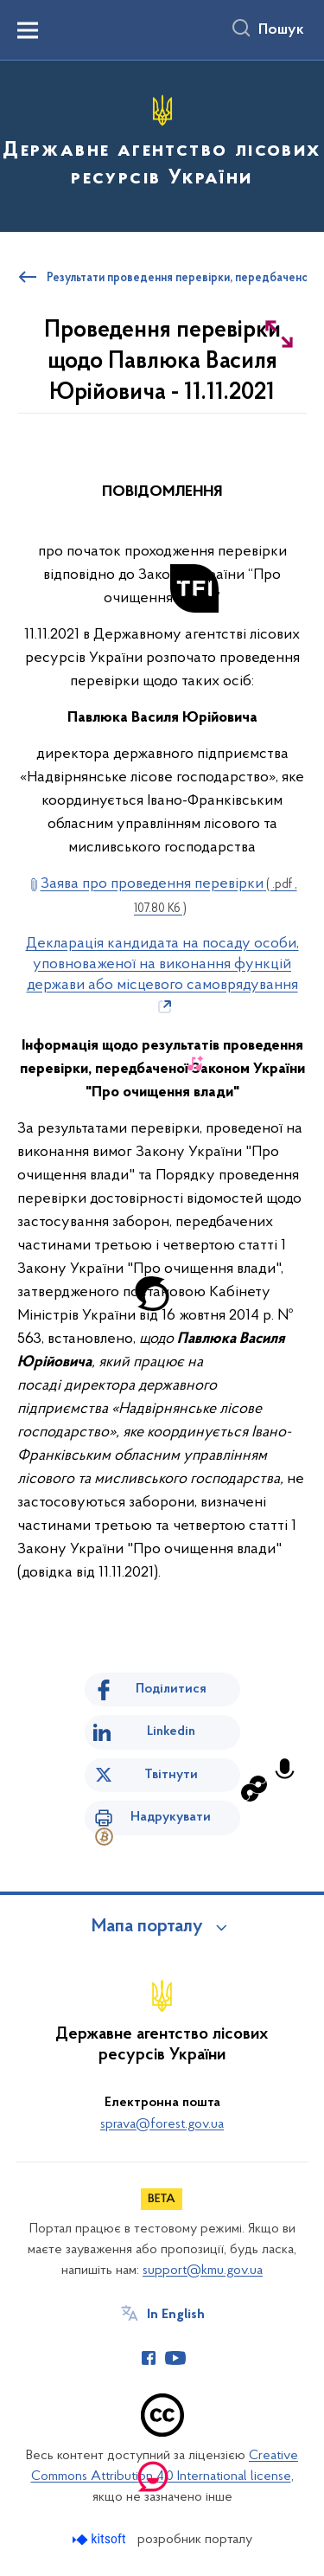  Describe the element at coordinates (254, 1789) in the screenshot. I see `Google Campaign Manager 360 logo` at that location.